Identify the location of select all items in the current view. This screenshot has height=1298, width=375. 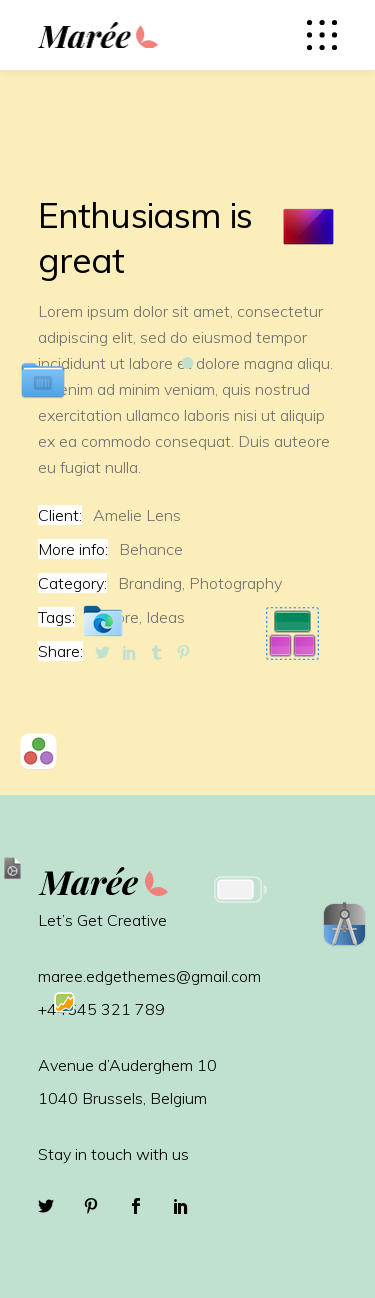
(292, 633).